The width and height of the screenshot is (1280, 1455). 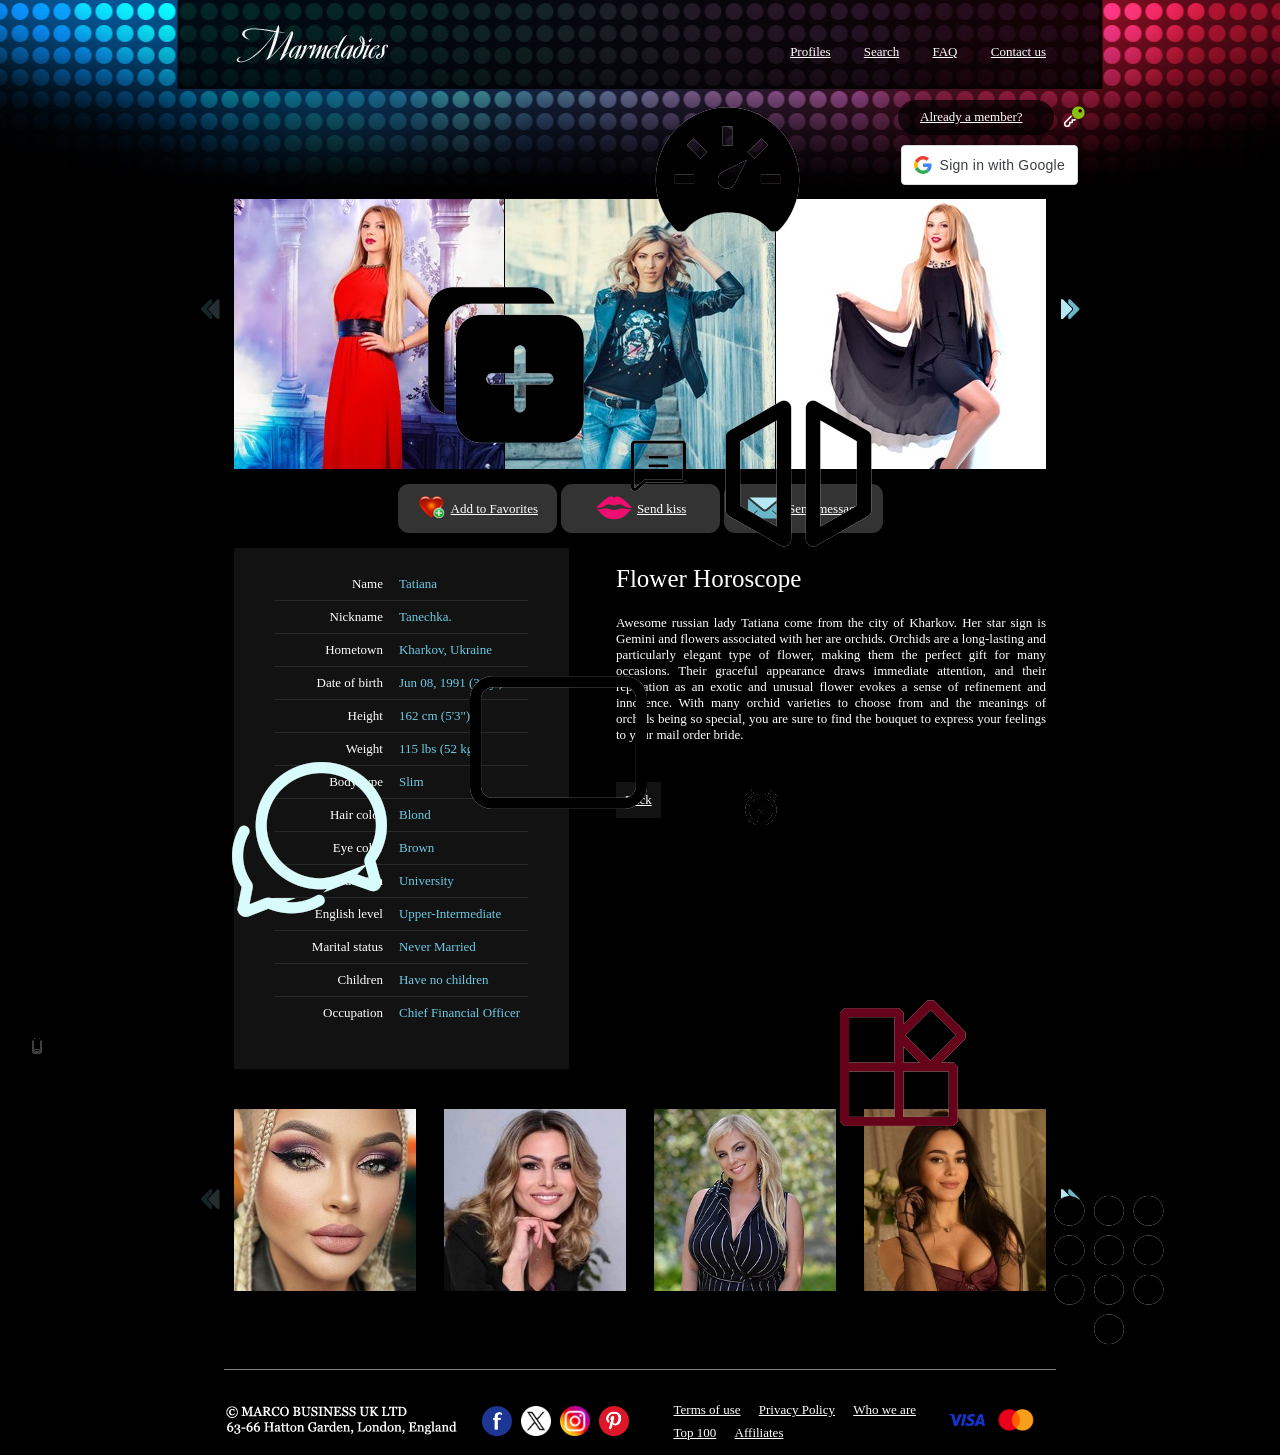 What do you see at coordinates (798, 473) in the screenshot?
I see `MetaBrainz logo` at bounding box center [798, 473].